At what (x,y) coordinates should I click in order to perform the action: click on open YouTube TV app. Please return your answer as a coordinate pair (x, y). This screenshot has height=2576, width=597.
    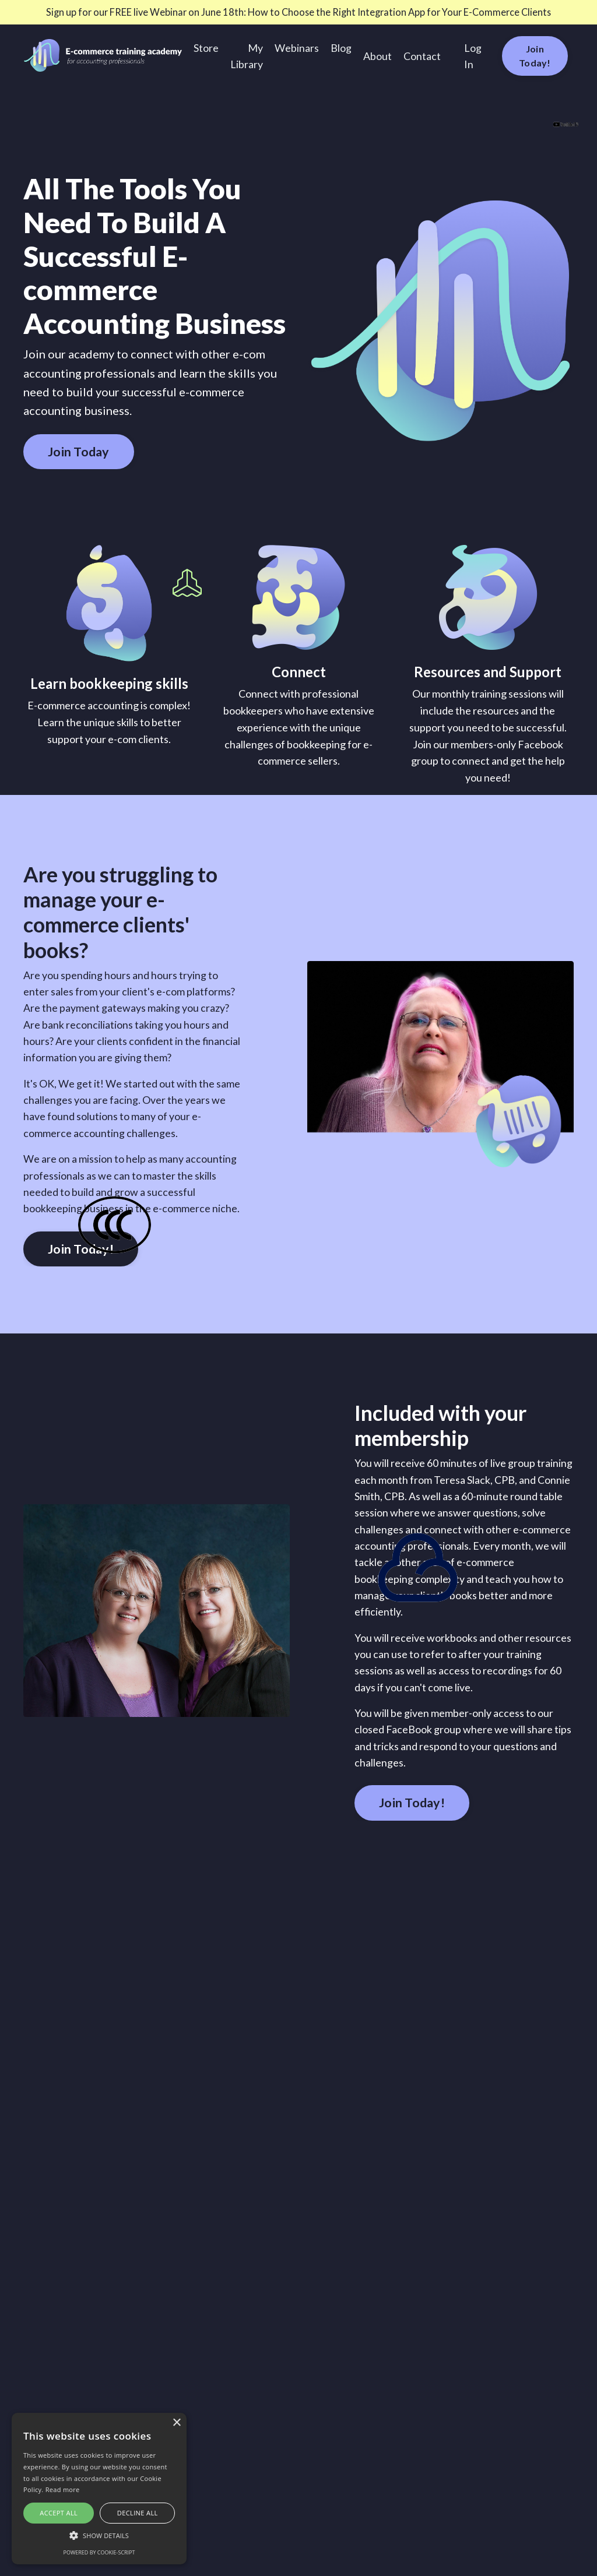
    Looking at the image, I should click on (566, 124).